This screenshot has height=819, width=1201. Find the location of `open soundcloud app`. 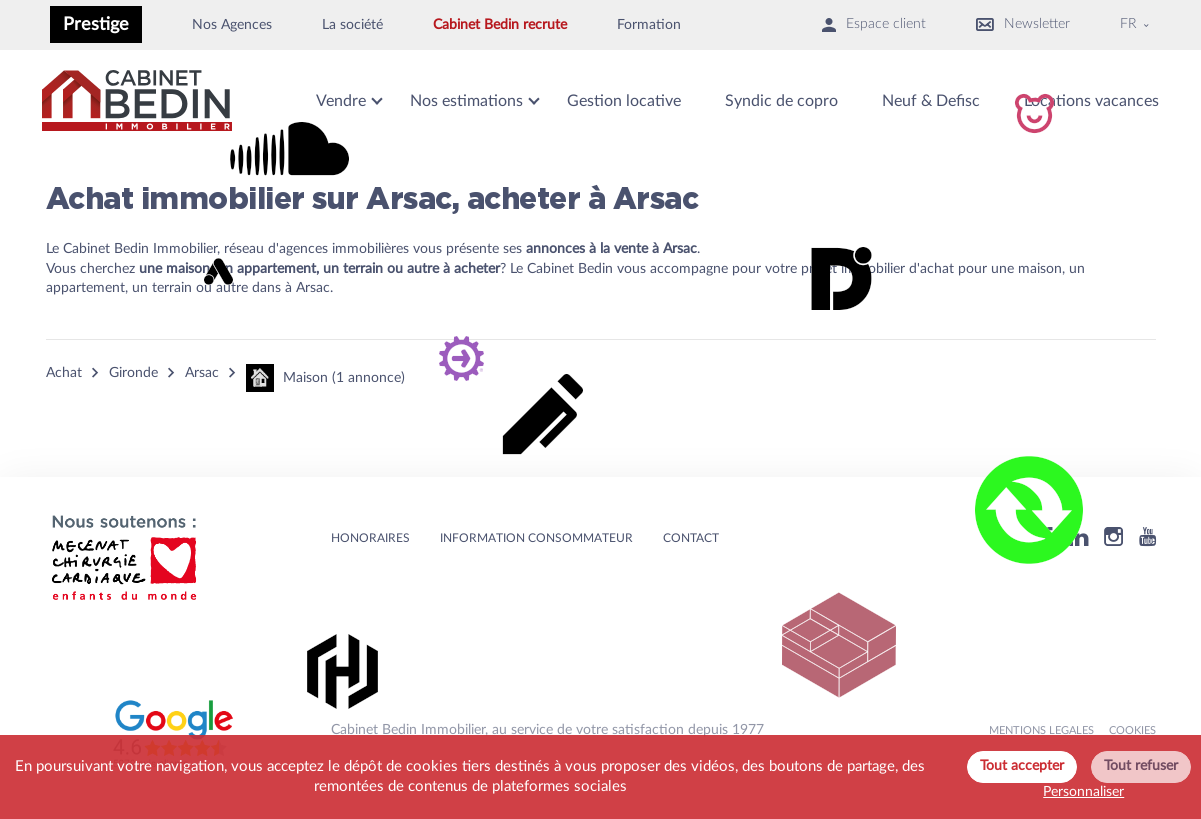

open soundcloud app is located at coordinates (289, 151).